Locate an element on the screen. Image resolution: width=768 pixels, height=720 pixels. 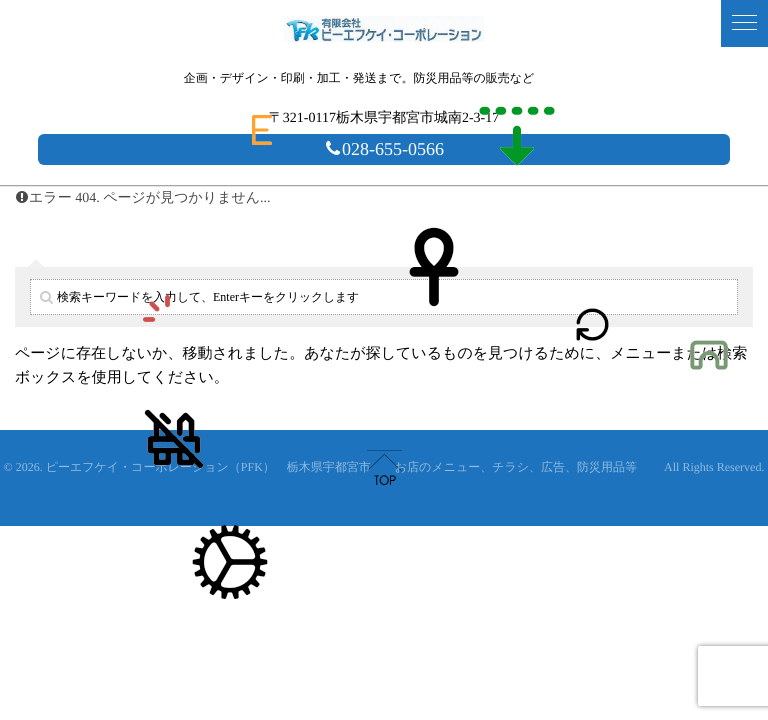
loading content in progress is located at coordinates (167, 319).